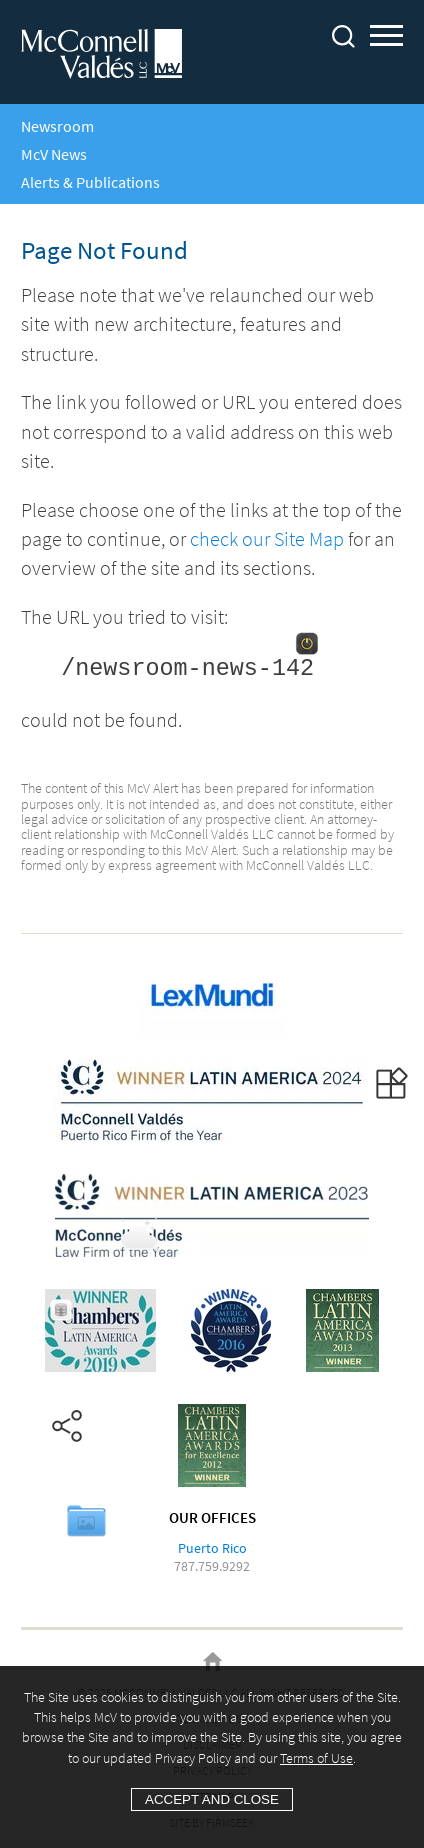 This screenshot has height=1848, width=424. I want to click on install new software or application, so click(392, 1083).